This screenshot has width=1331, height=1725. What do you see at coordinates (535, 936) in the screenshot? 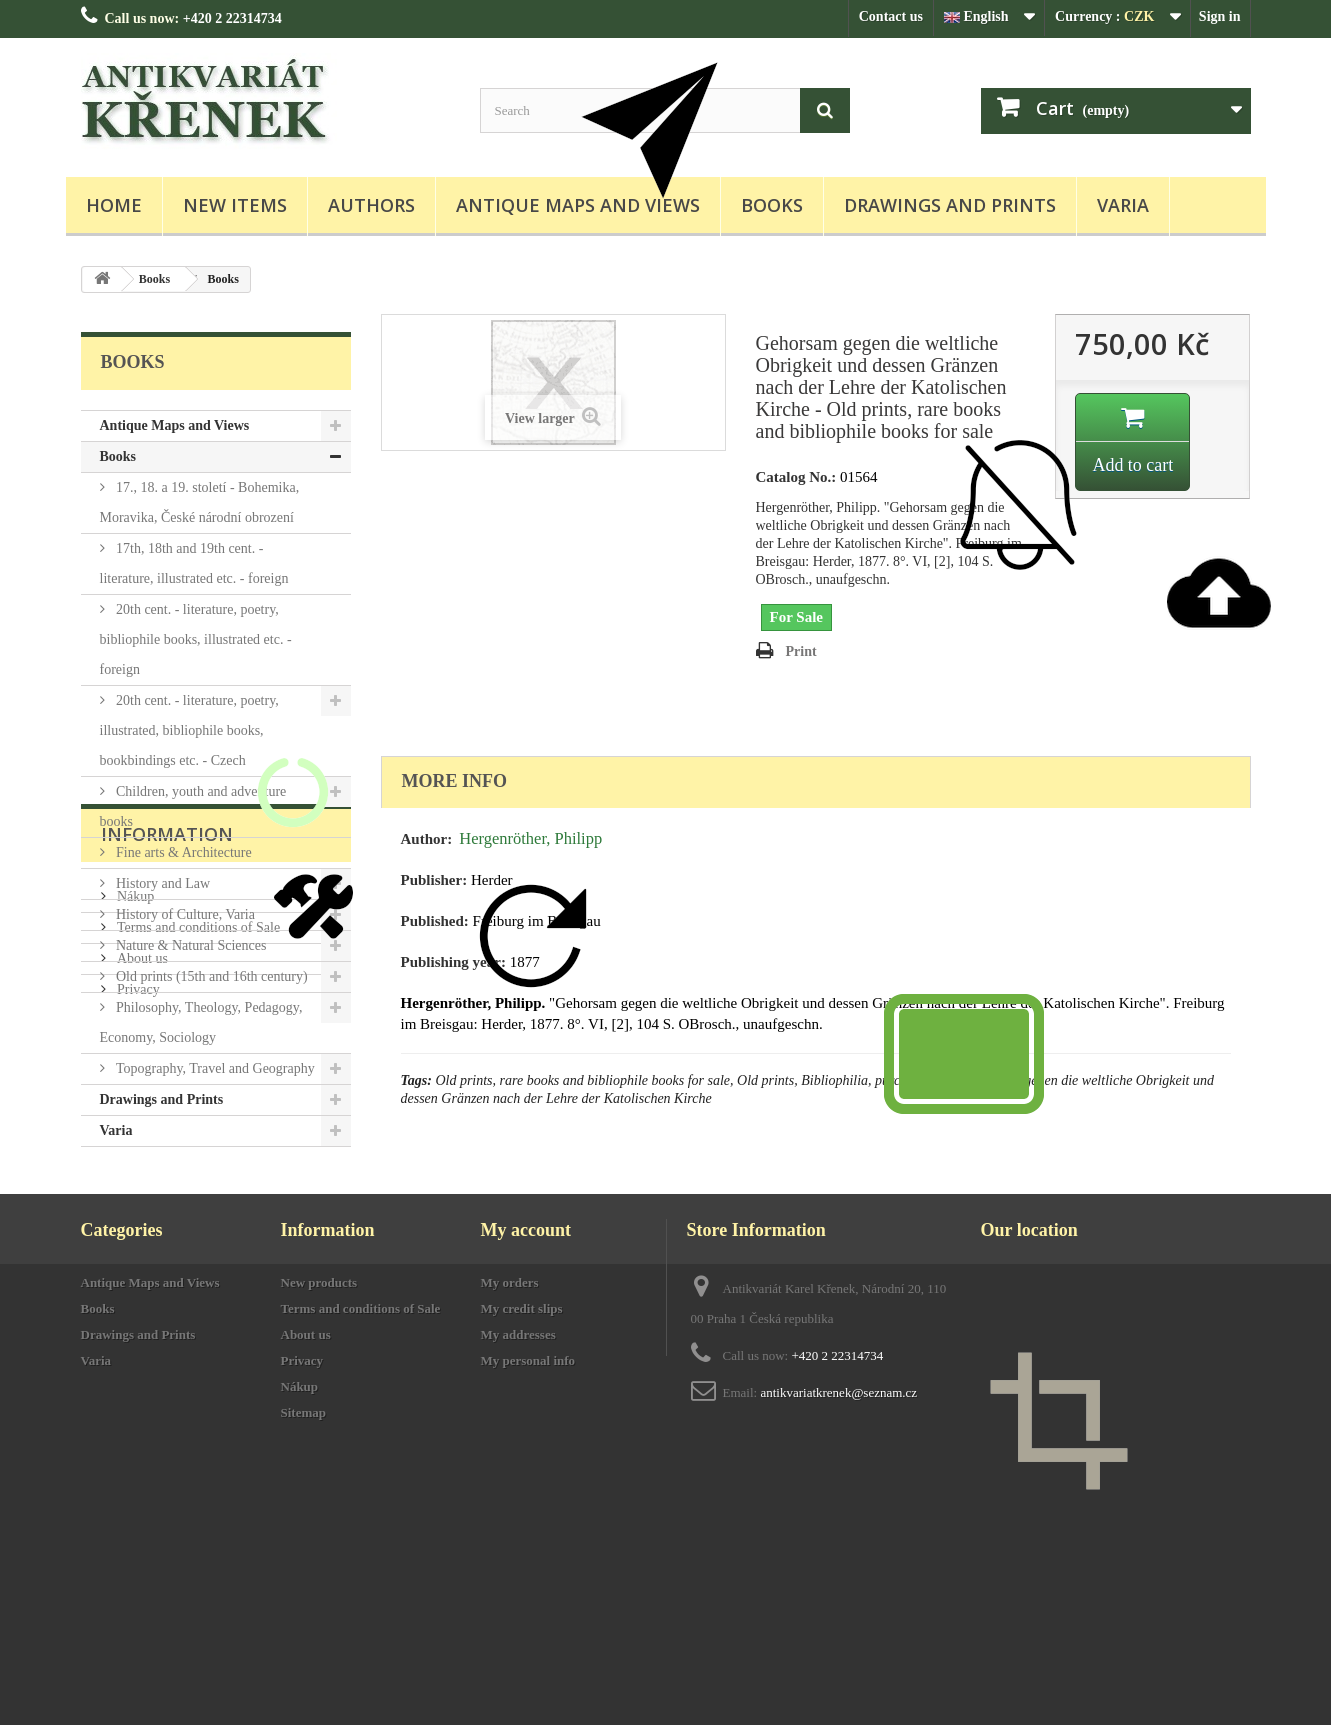
I see `reload or refresh the current page` at bounding box center [535, 936].